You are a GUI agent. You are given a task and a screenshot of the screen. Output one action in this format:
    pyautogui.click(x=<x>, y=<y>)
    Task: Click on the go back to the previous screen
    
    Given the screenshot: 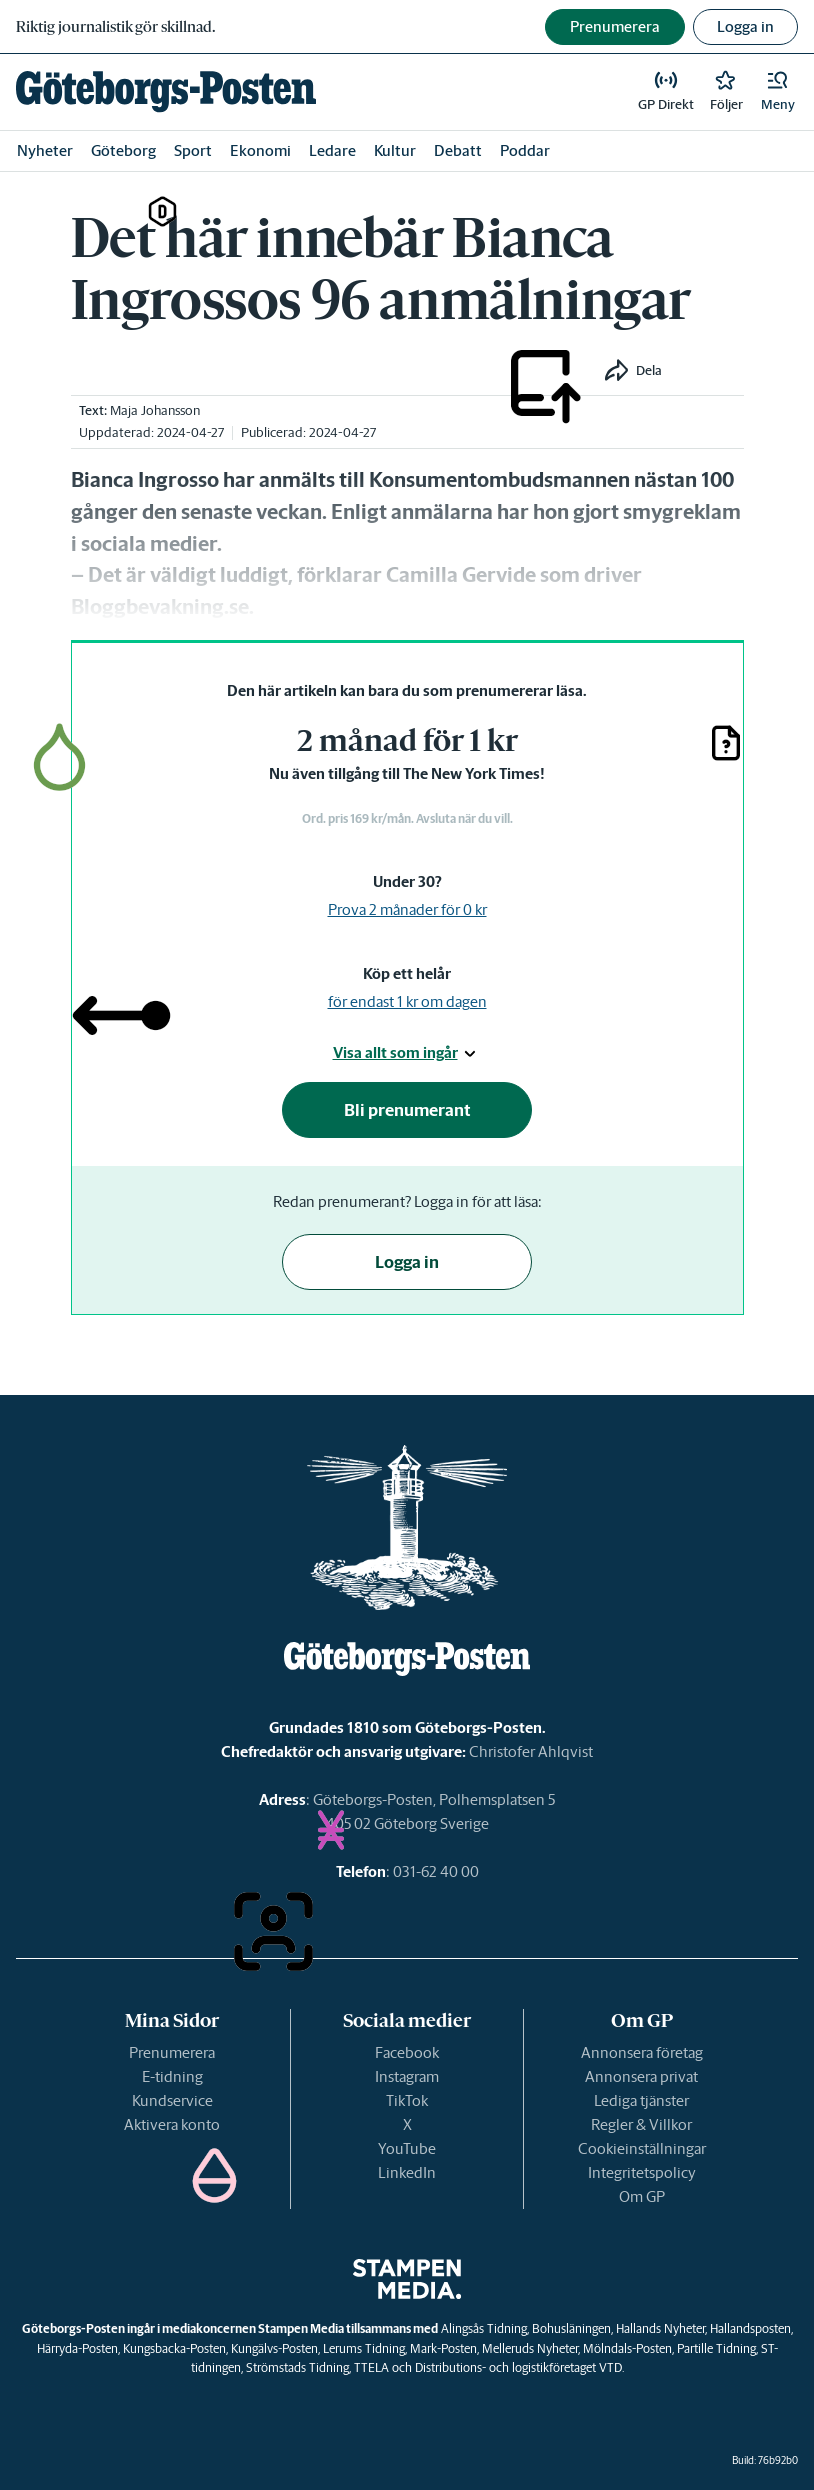 What is the action you would take?
    pyautogui.click(x=121, y=1015)
    